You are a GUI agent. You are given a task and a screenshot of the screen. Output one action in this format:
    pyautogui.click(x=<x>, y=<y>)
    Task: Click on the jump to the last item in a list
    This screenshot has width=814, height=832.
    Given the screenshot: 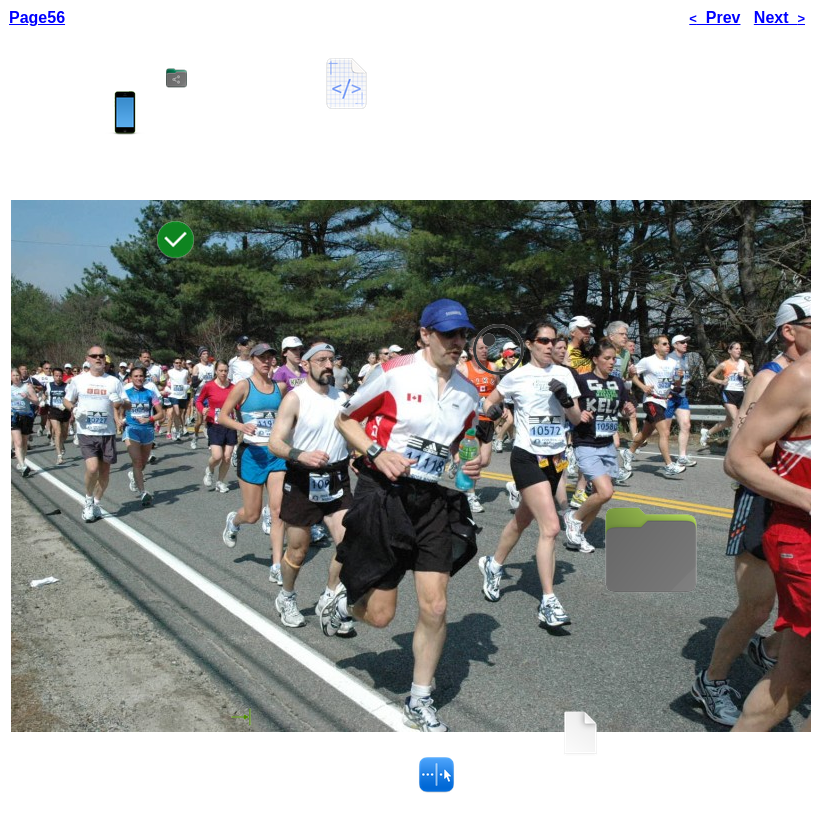 What is the action you would take?
    pyautogui.click(x=241, y=717)
    